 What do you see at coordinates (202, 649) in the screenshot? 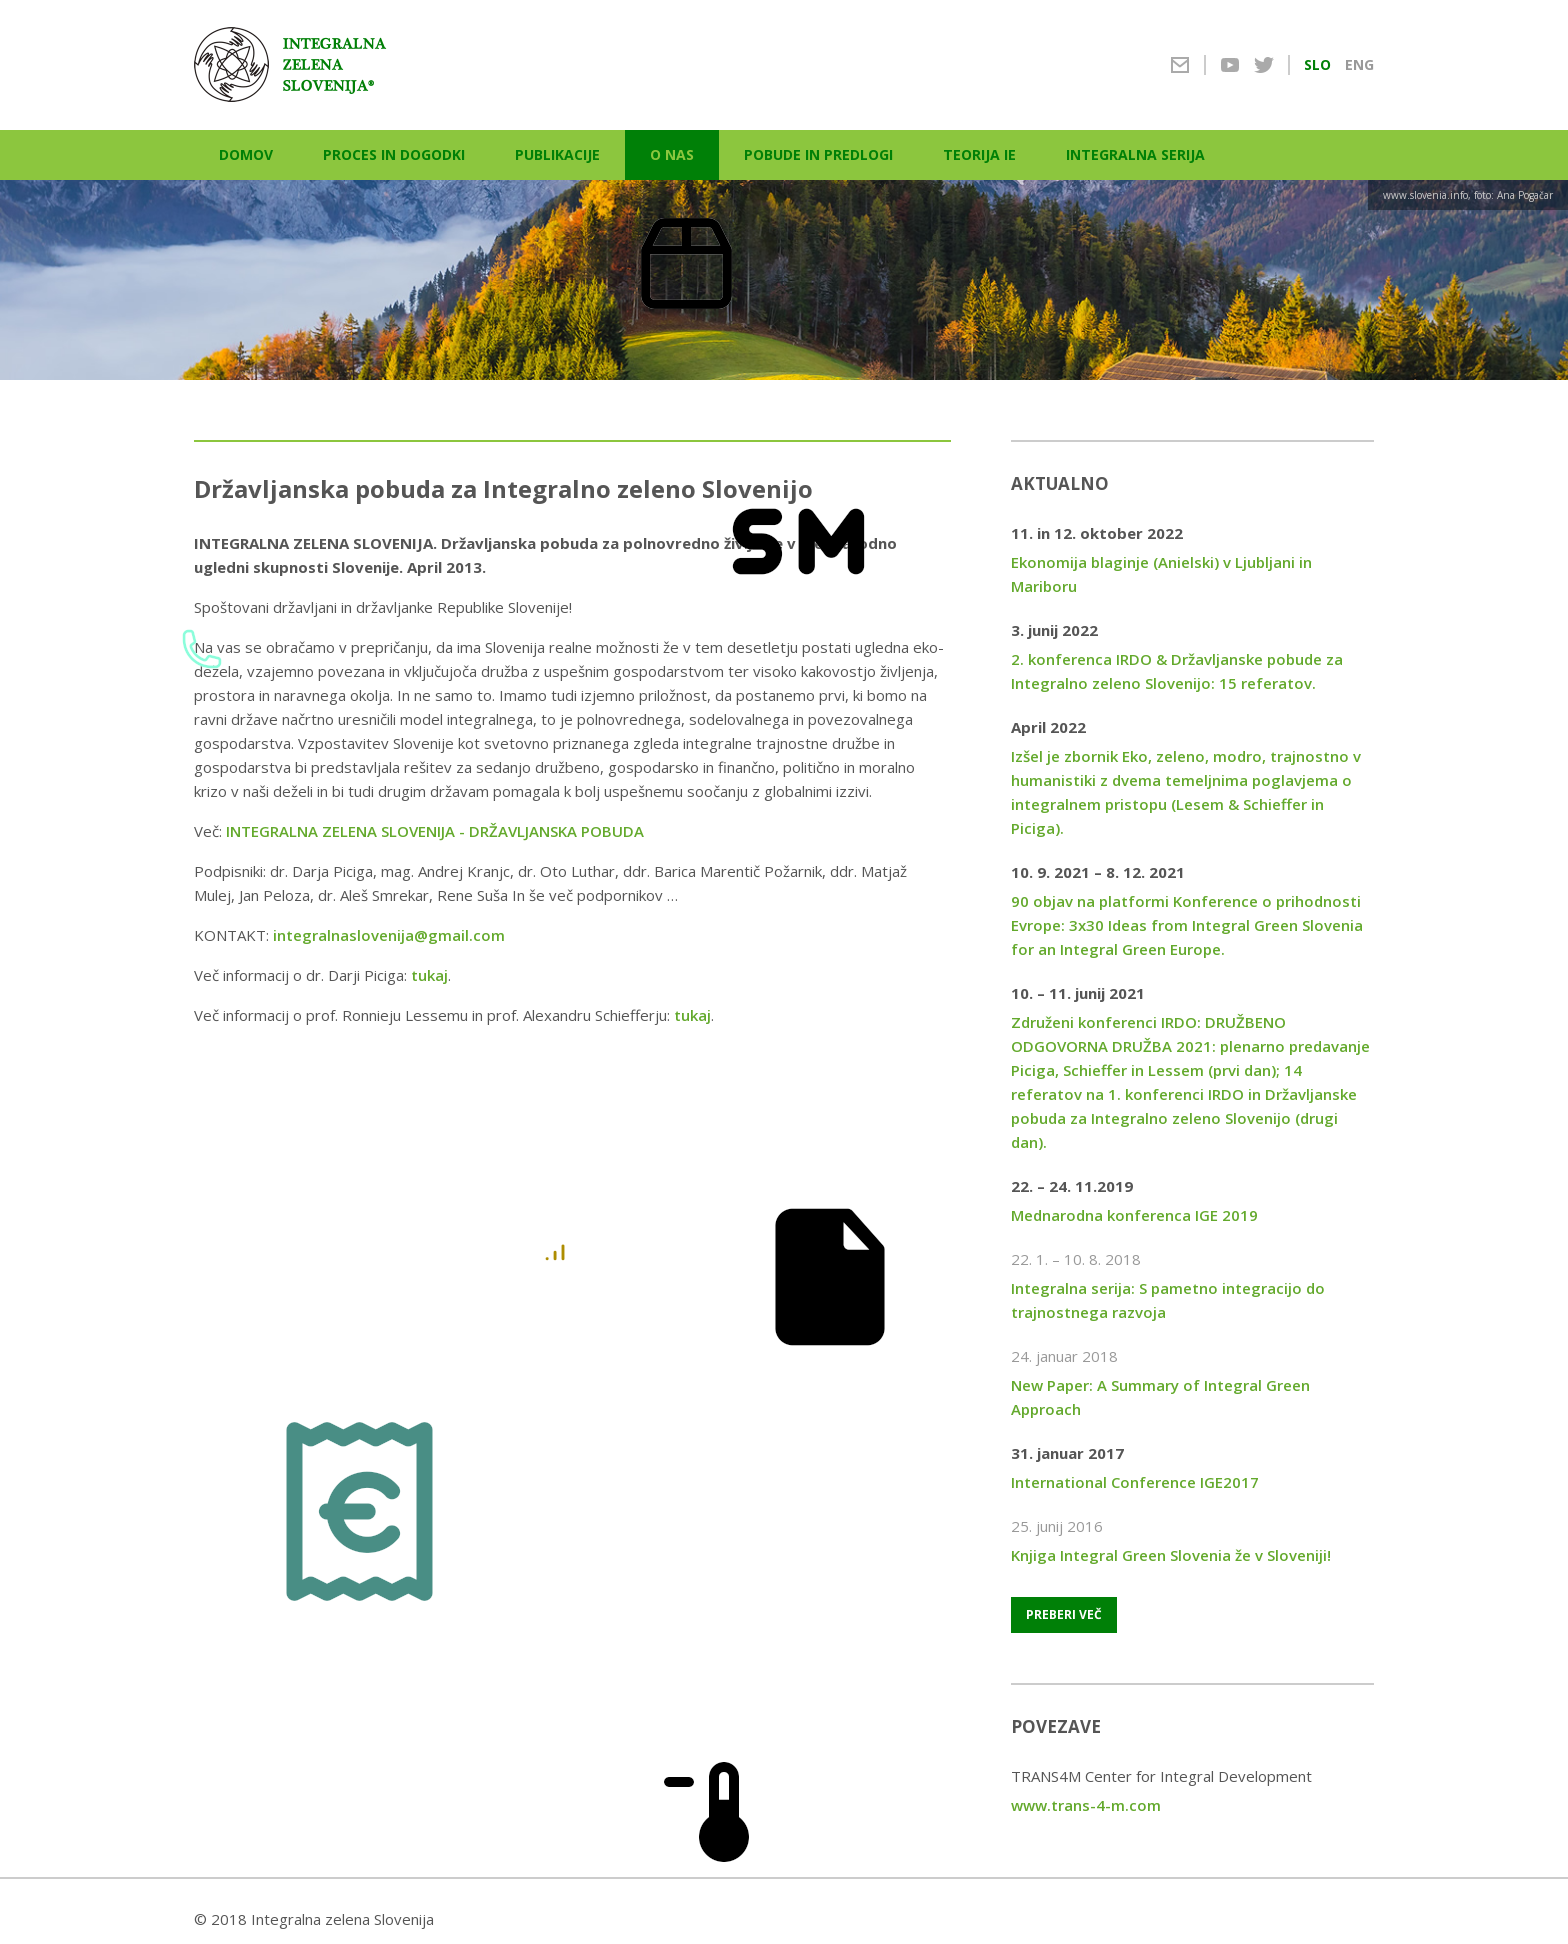
I see `make a phone call` at bounding box center [202, 649].